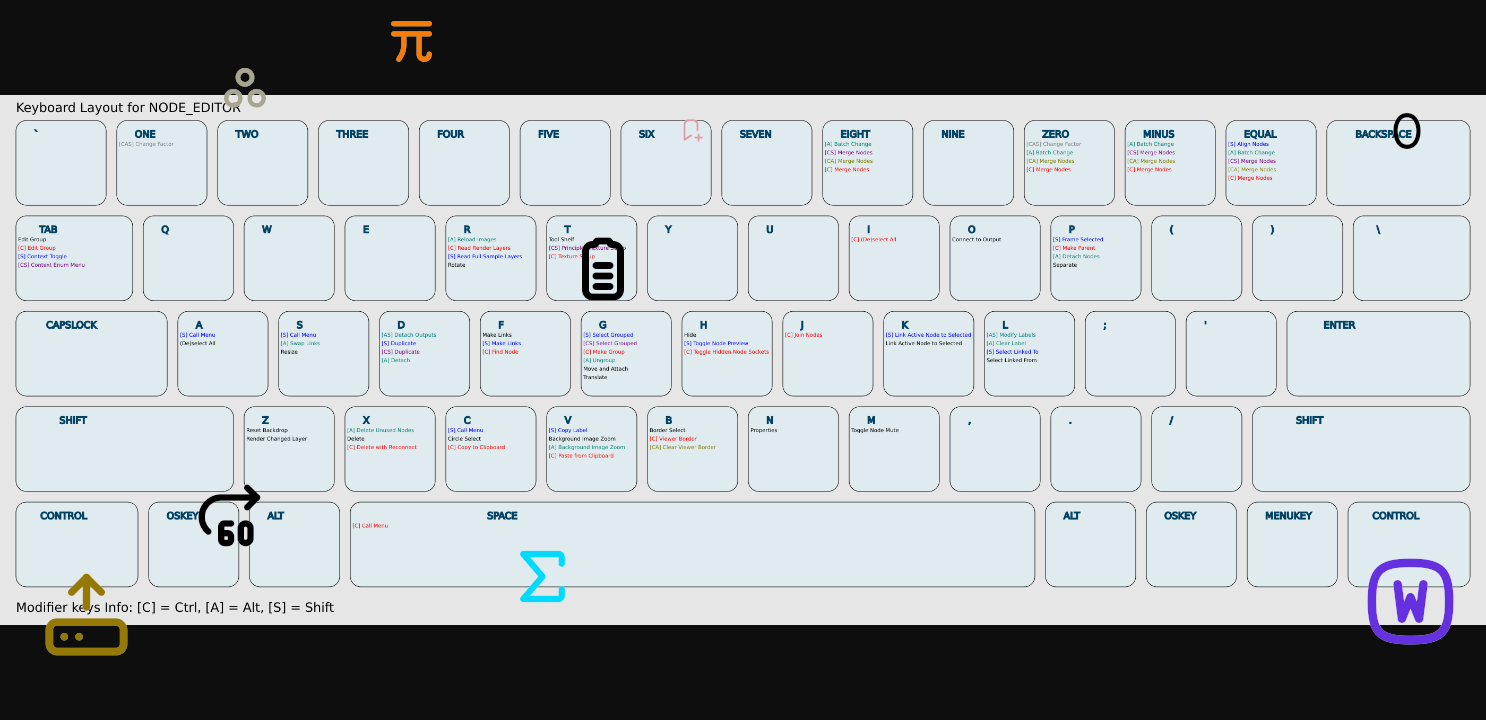  I want to click on indicates zero items or empty count, so click(1407, 131).